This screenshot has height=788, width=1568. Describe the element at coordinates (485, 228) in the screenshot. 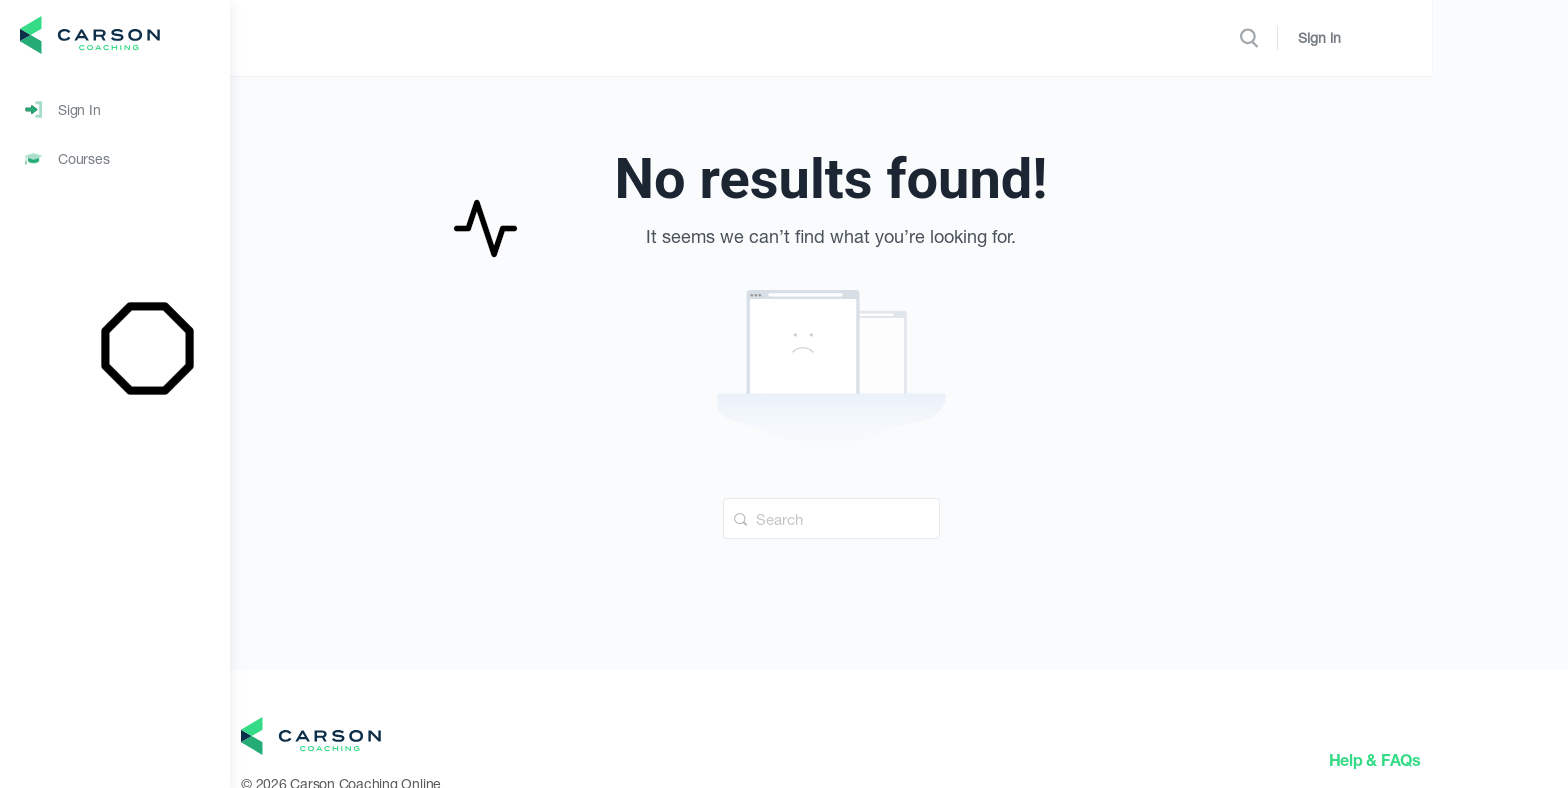

I see `view activity or health metrics` at that location.